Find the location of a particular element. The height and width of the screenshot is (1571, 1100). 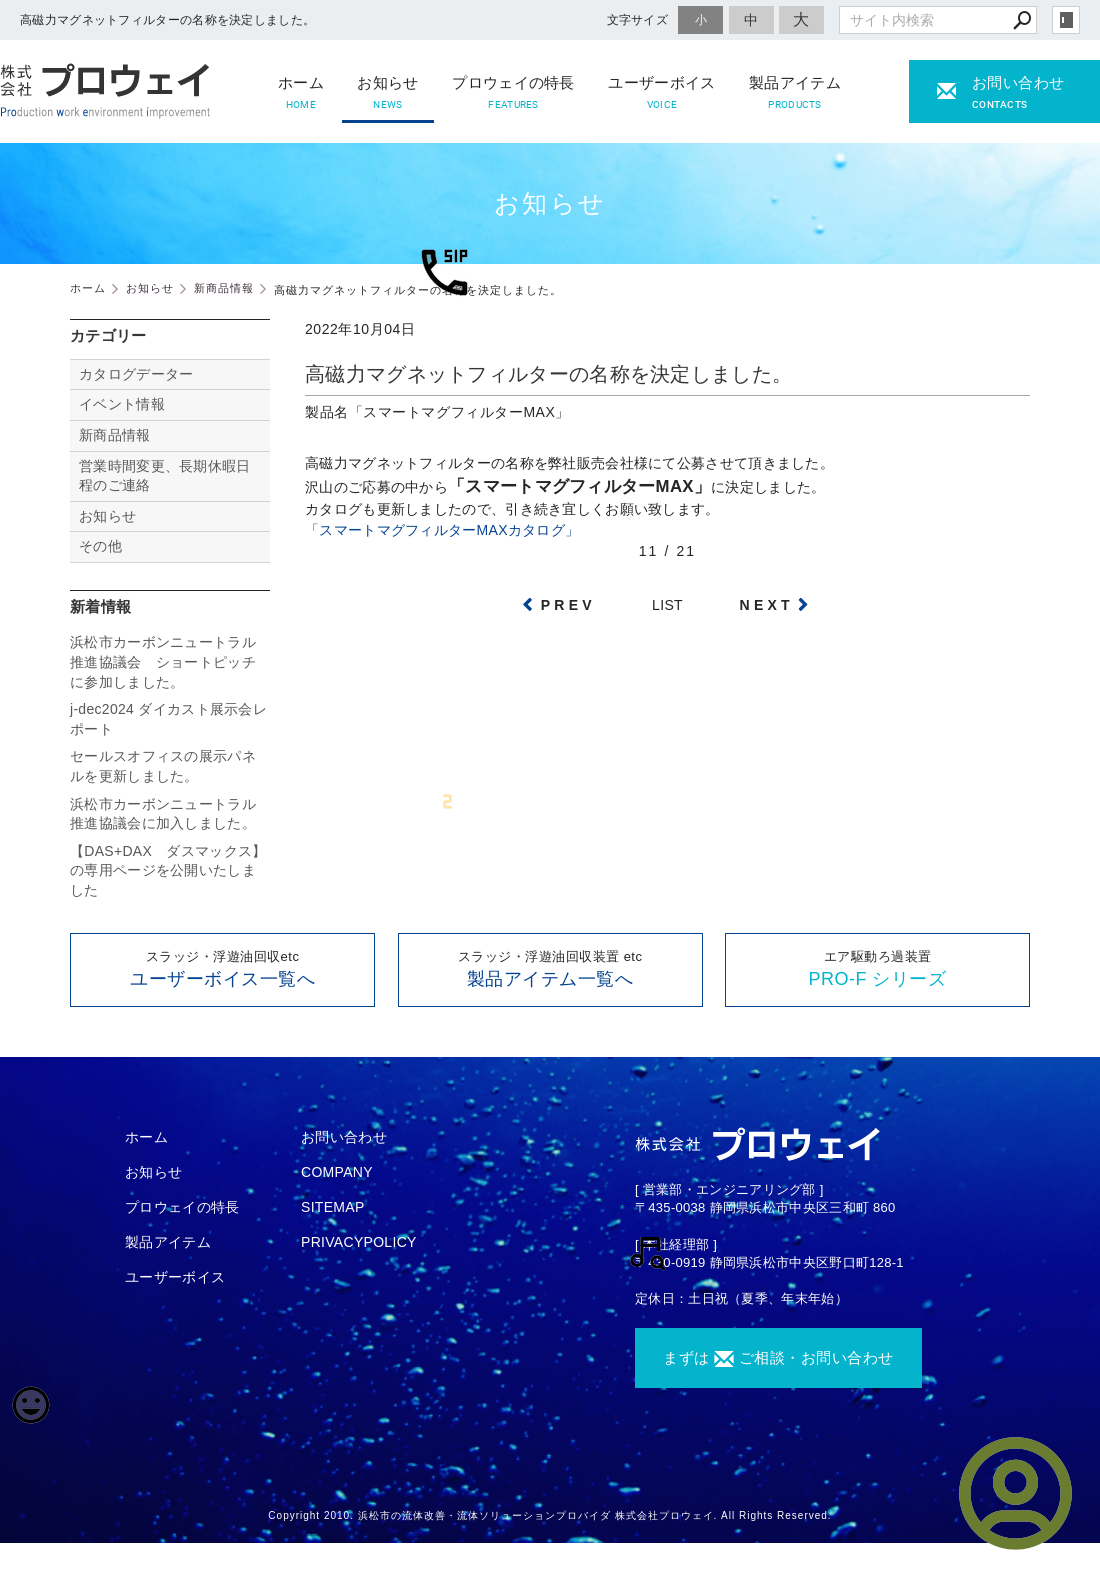

indicates second item or step in a sequence is located at coordinates (447, 801).